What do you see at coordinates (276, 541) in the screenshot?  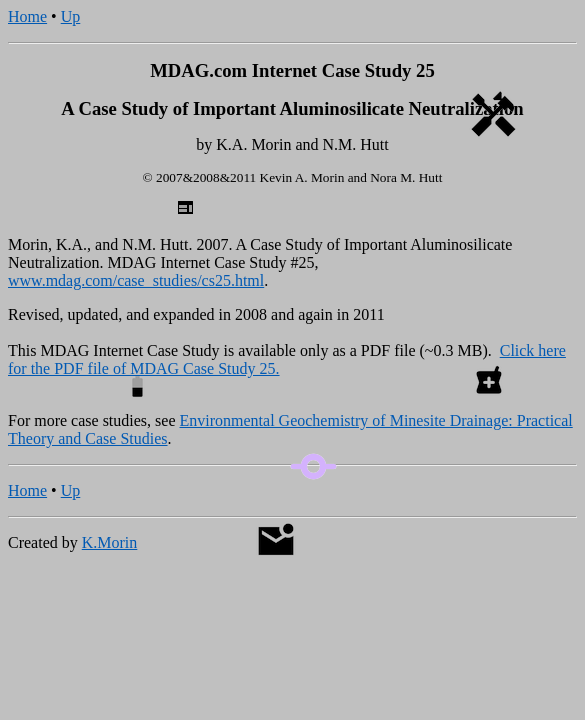 I see `indicates an unread email message` at bounding box center [276, 541].